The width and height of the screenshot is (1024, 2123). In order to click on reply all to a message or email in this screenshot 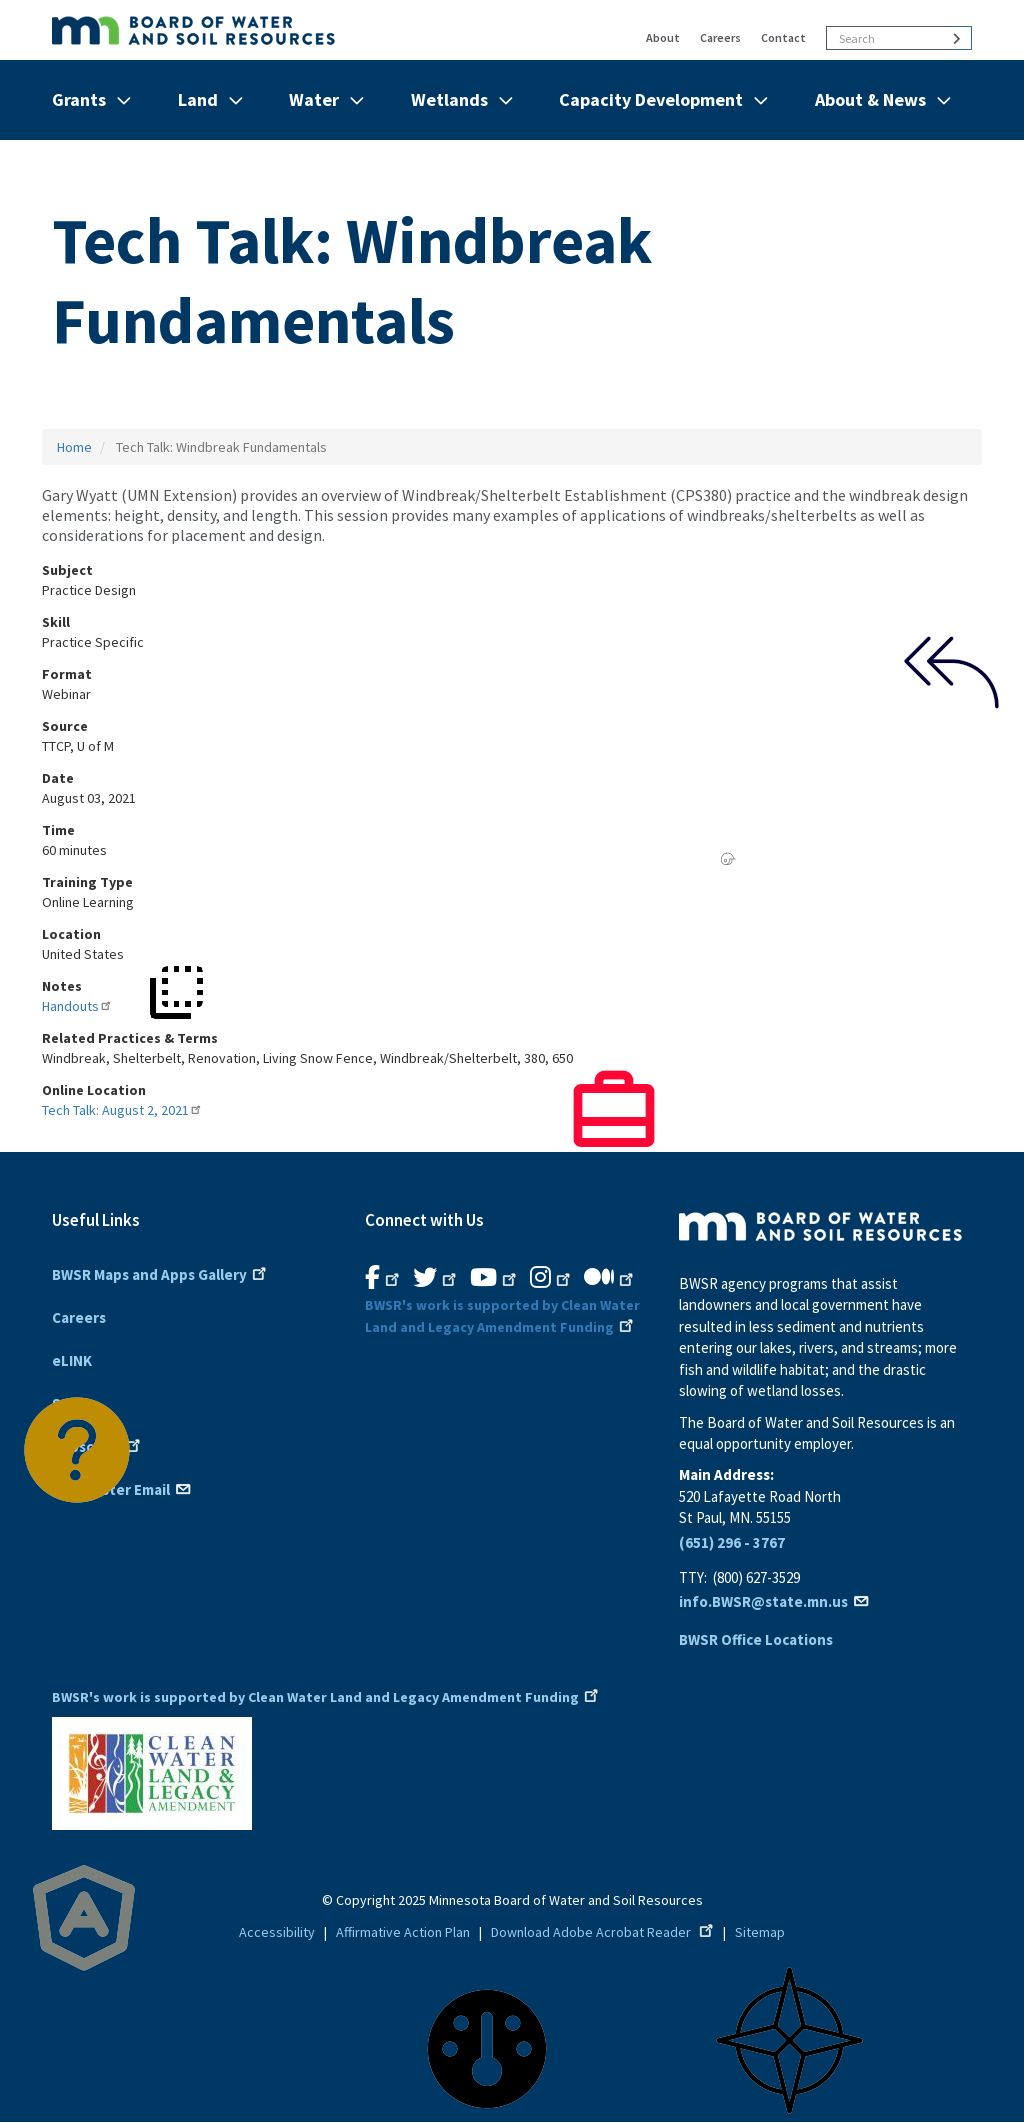, I will do `click(951, 672)`.